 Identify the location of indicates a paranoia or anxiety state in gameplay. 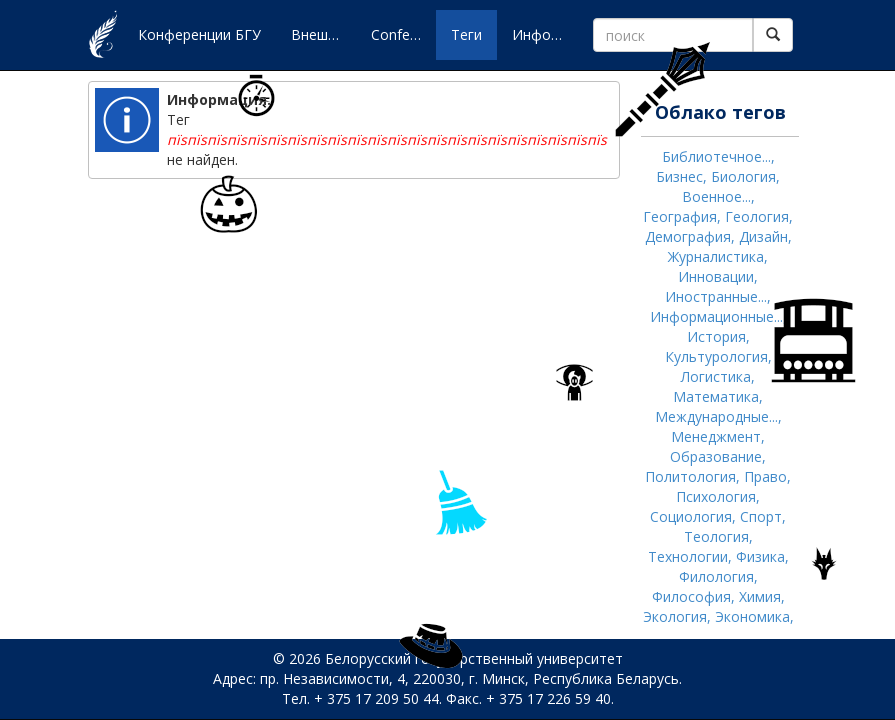
(574, 382).